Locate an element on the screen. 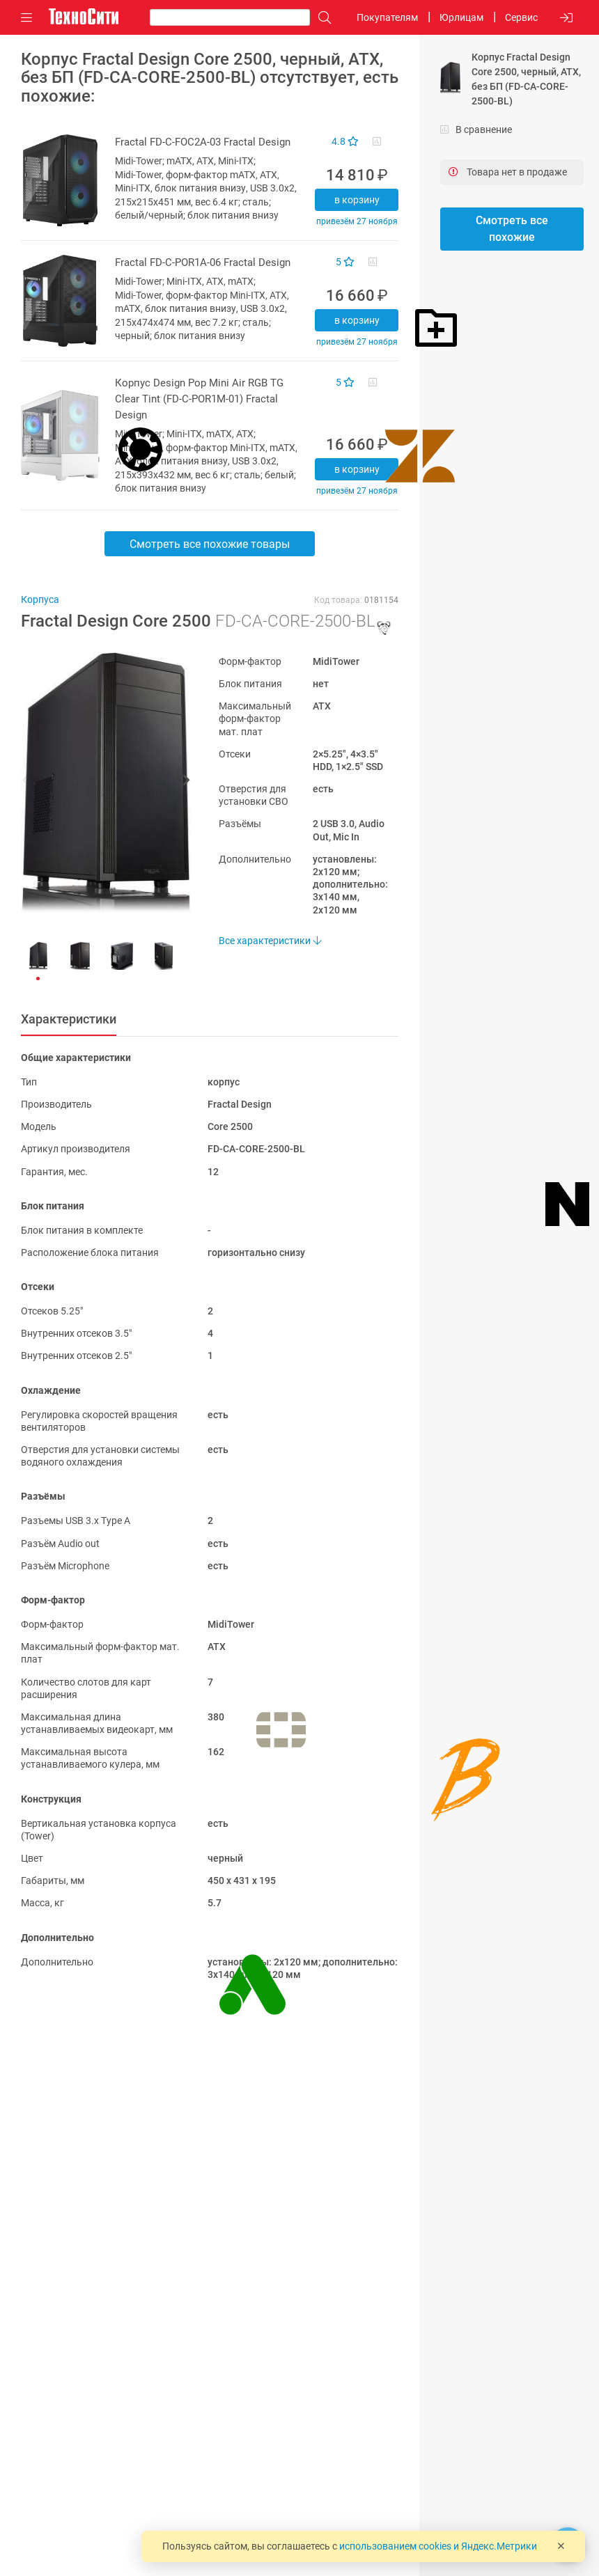  open Naver app is located at coordinates (567, 1204).